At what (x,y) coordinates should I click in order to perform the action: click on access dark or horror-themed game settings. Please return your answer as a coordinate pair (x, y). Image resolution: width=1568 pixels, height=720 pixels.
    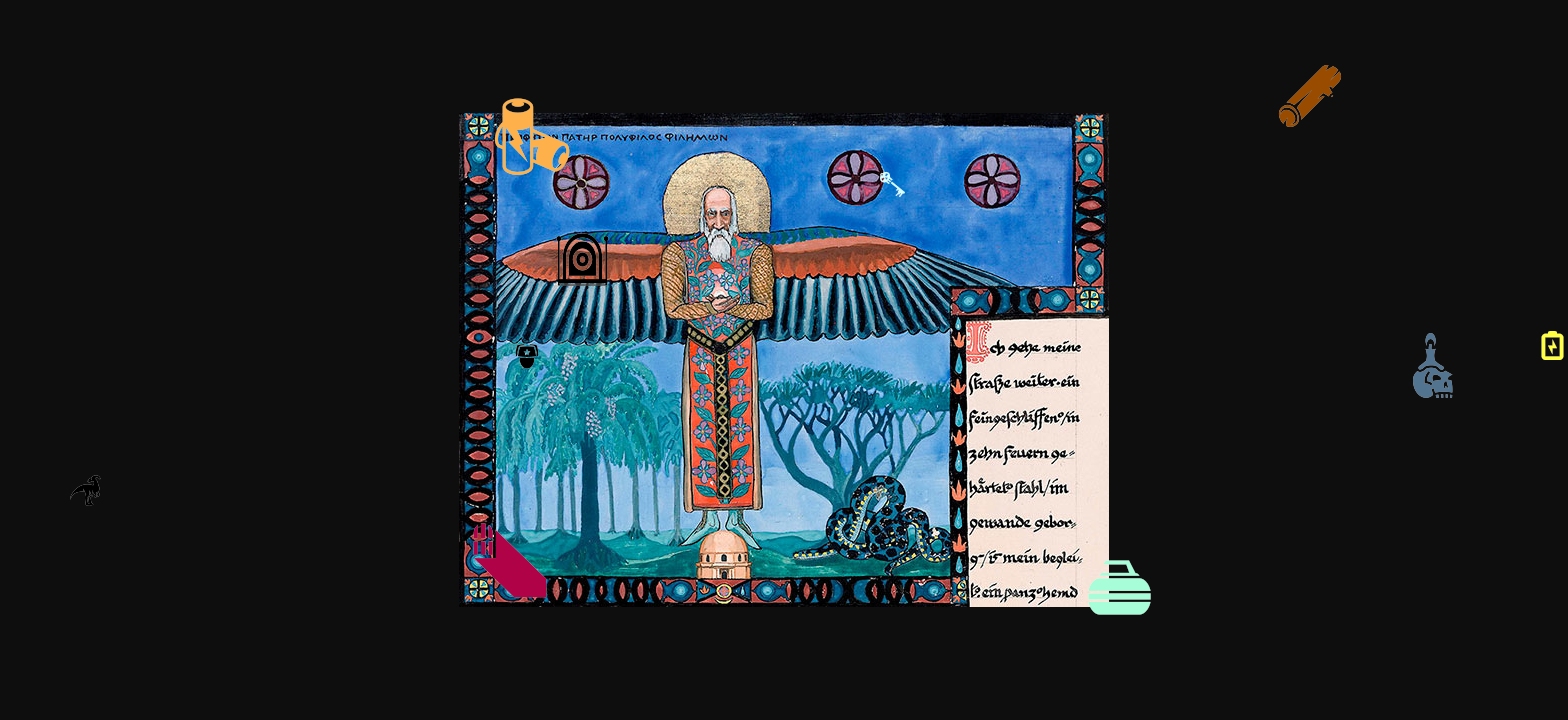
    Looking at the image, I should click on (1431, 365).